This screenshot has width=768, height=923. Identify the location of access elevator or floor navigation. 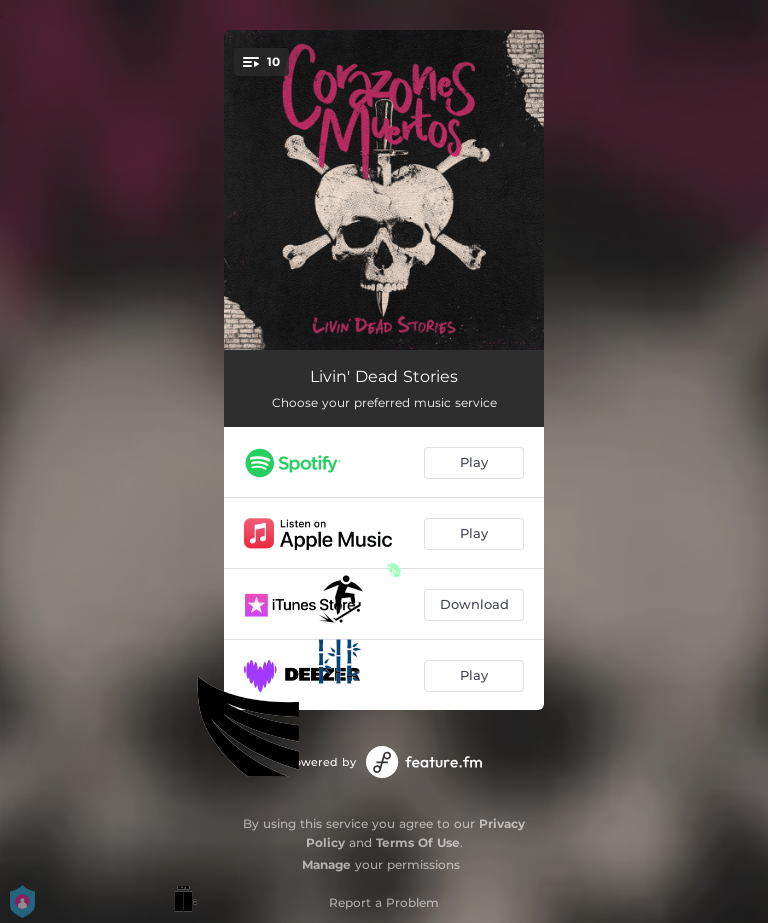
(183, 898).